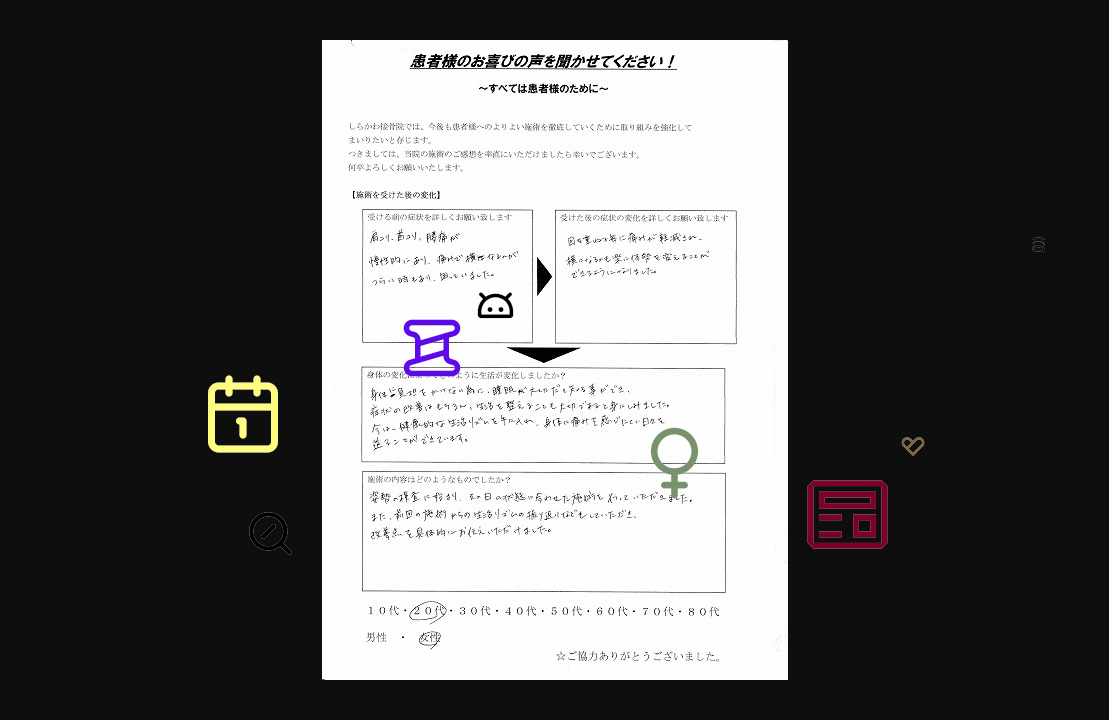  What do you see at coordinates (674, 461) in the screenshot?
I see `indicates female gender option` at bounding box center [674, 461].